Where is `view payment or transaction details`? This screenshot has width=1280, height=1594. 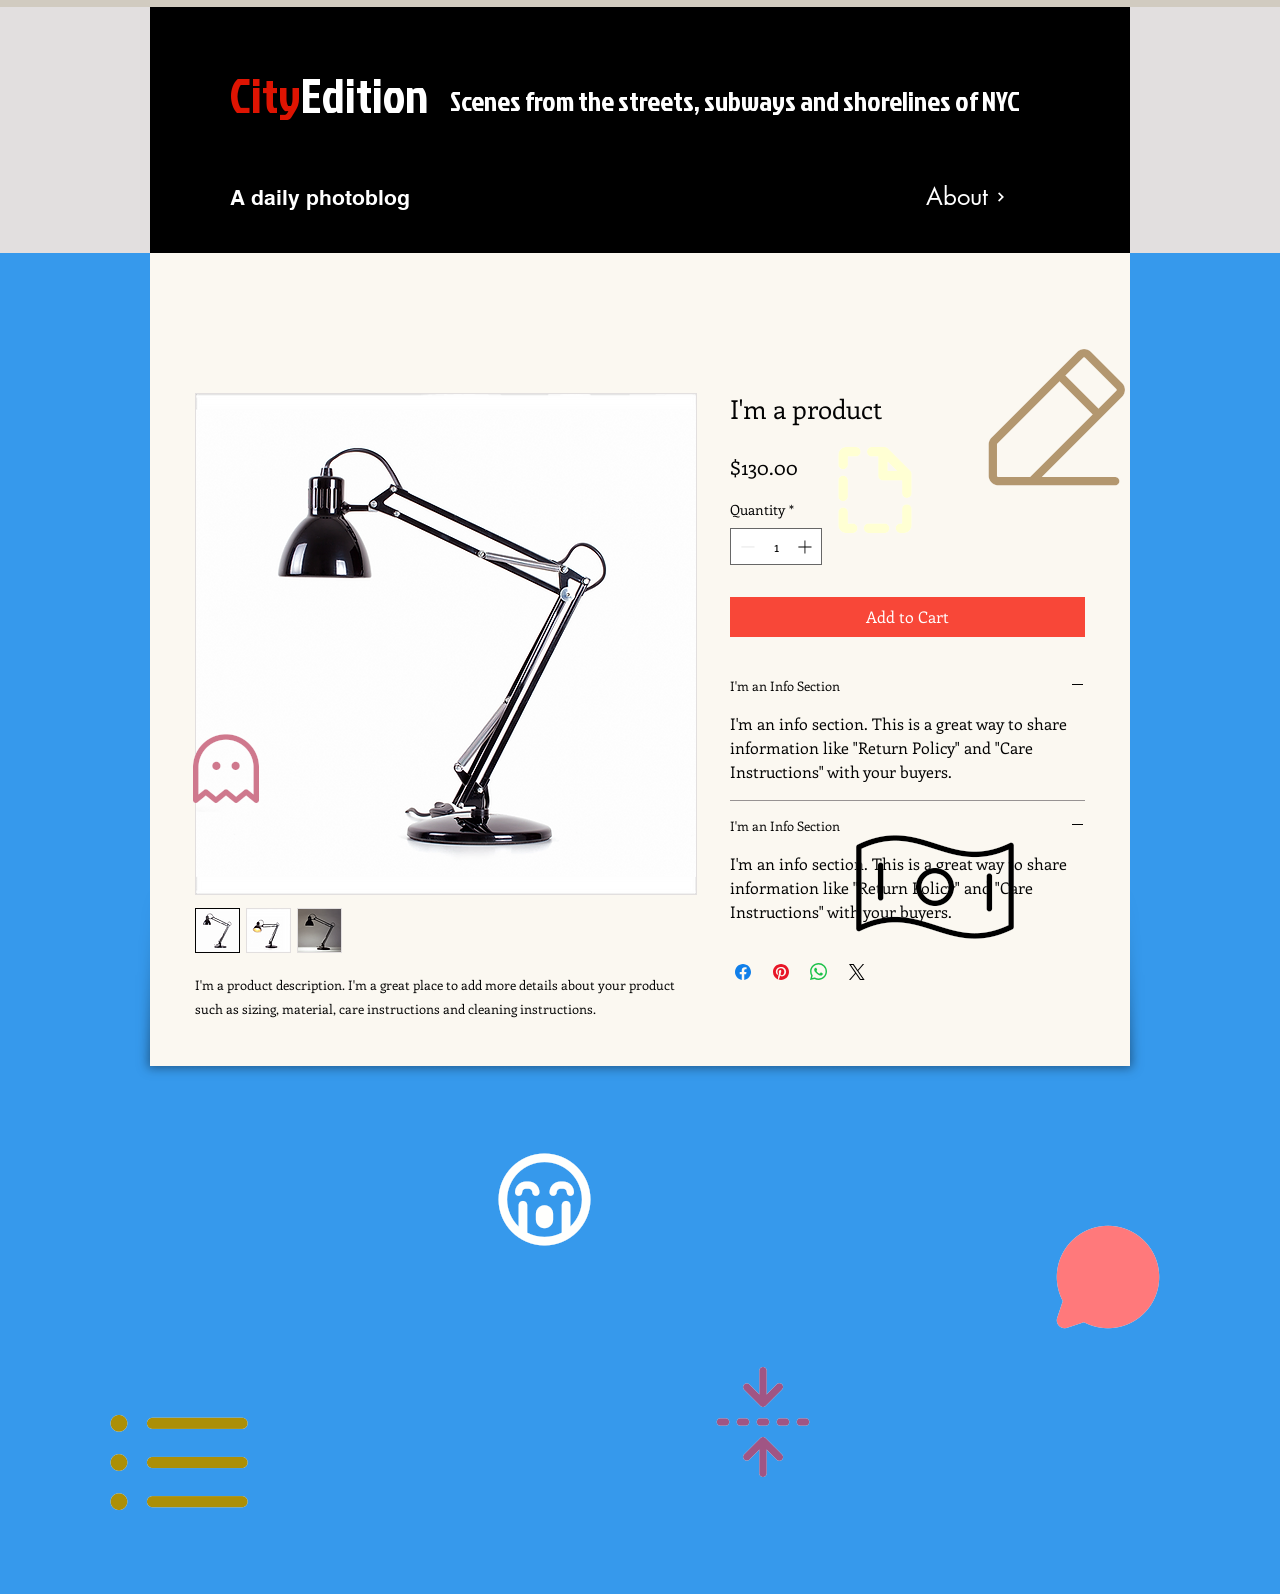 view payment or transaction details is located at coordinates (935, 887).